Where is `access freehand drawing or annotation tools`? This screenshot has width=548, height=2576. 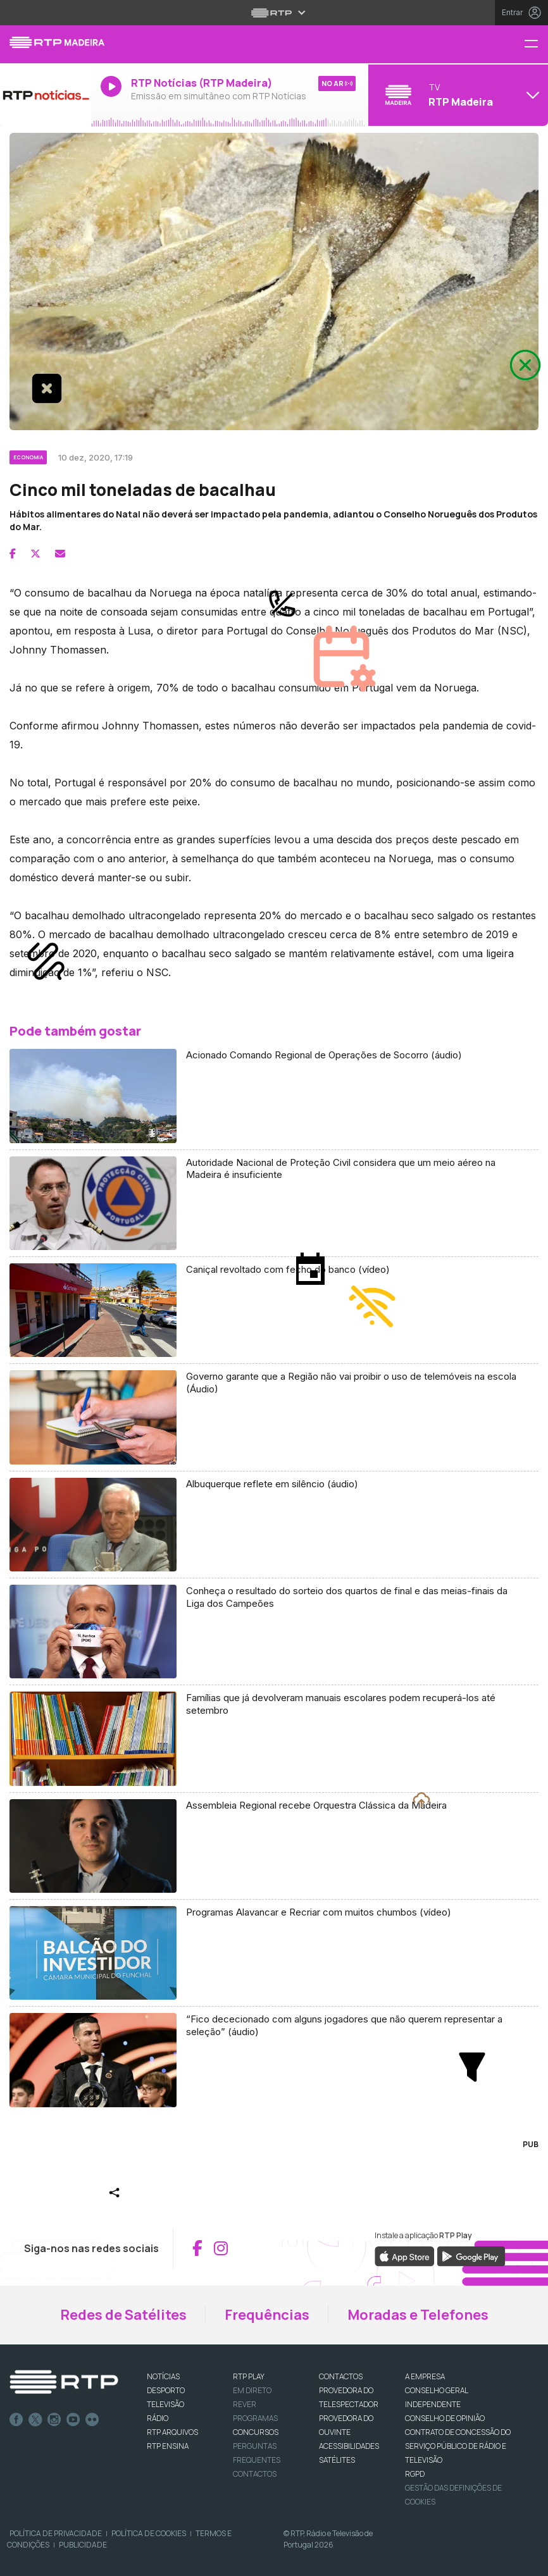 access freehand drawing or annotation tools is located at coordinates (46, 961).